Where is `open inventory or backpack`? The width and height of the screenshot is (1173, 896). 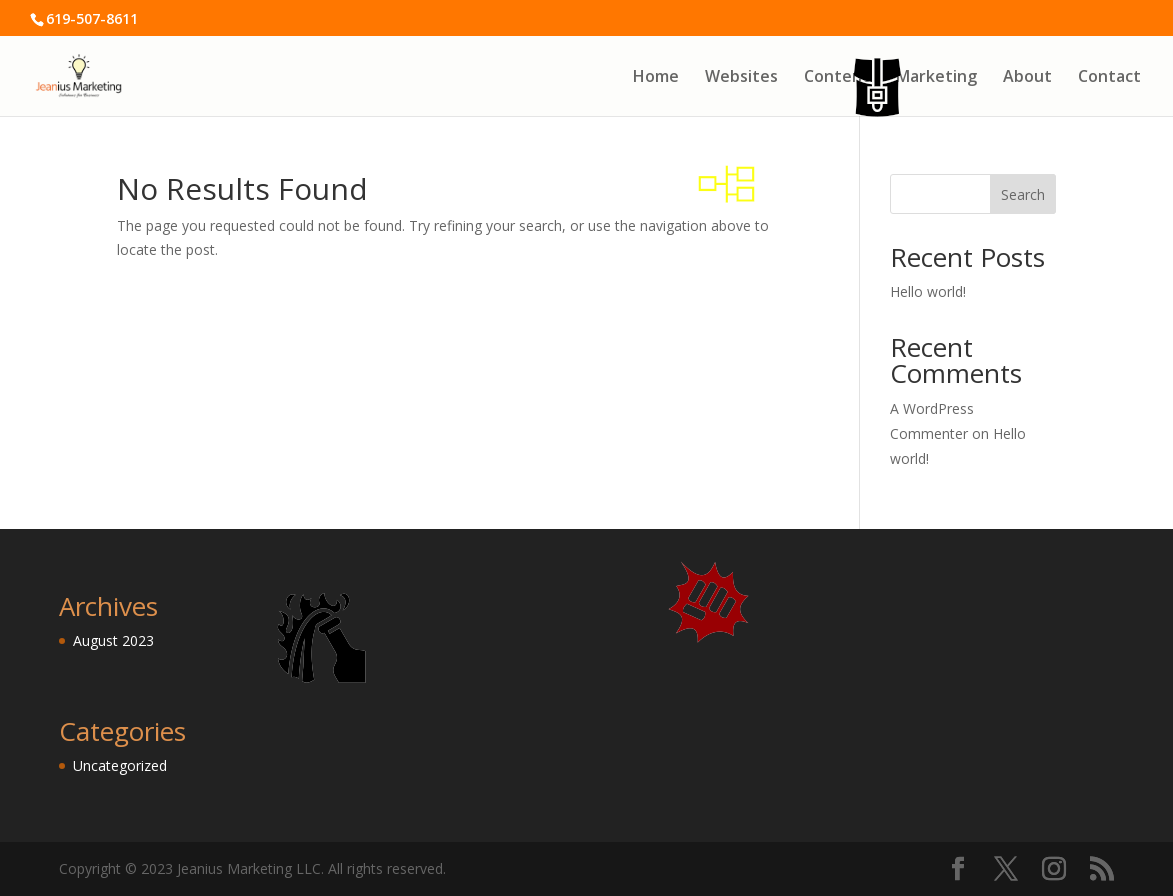 open inventory or backpack is located at coordinates (877, 87).